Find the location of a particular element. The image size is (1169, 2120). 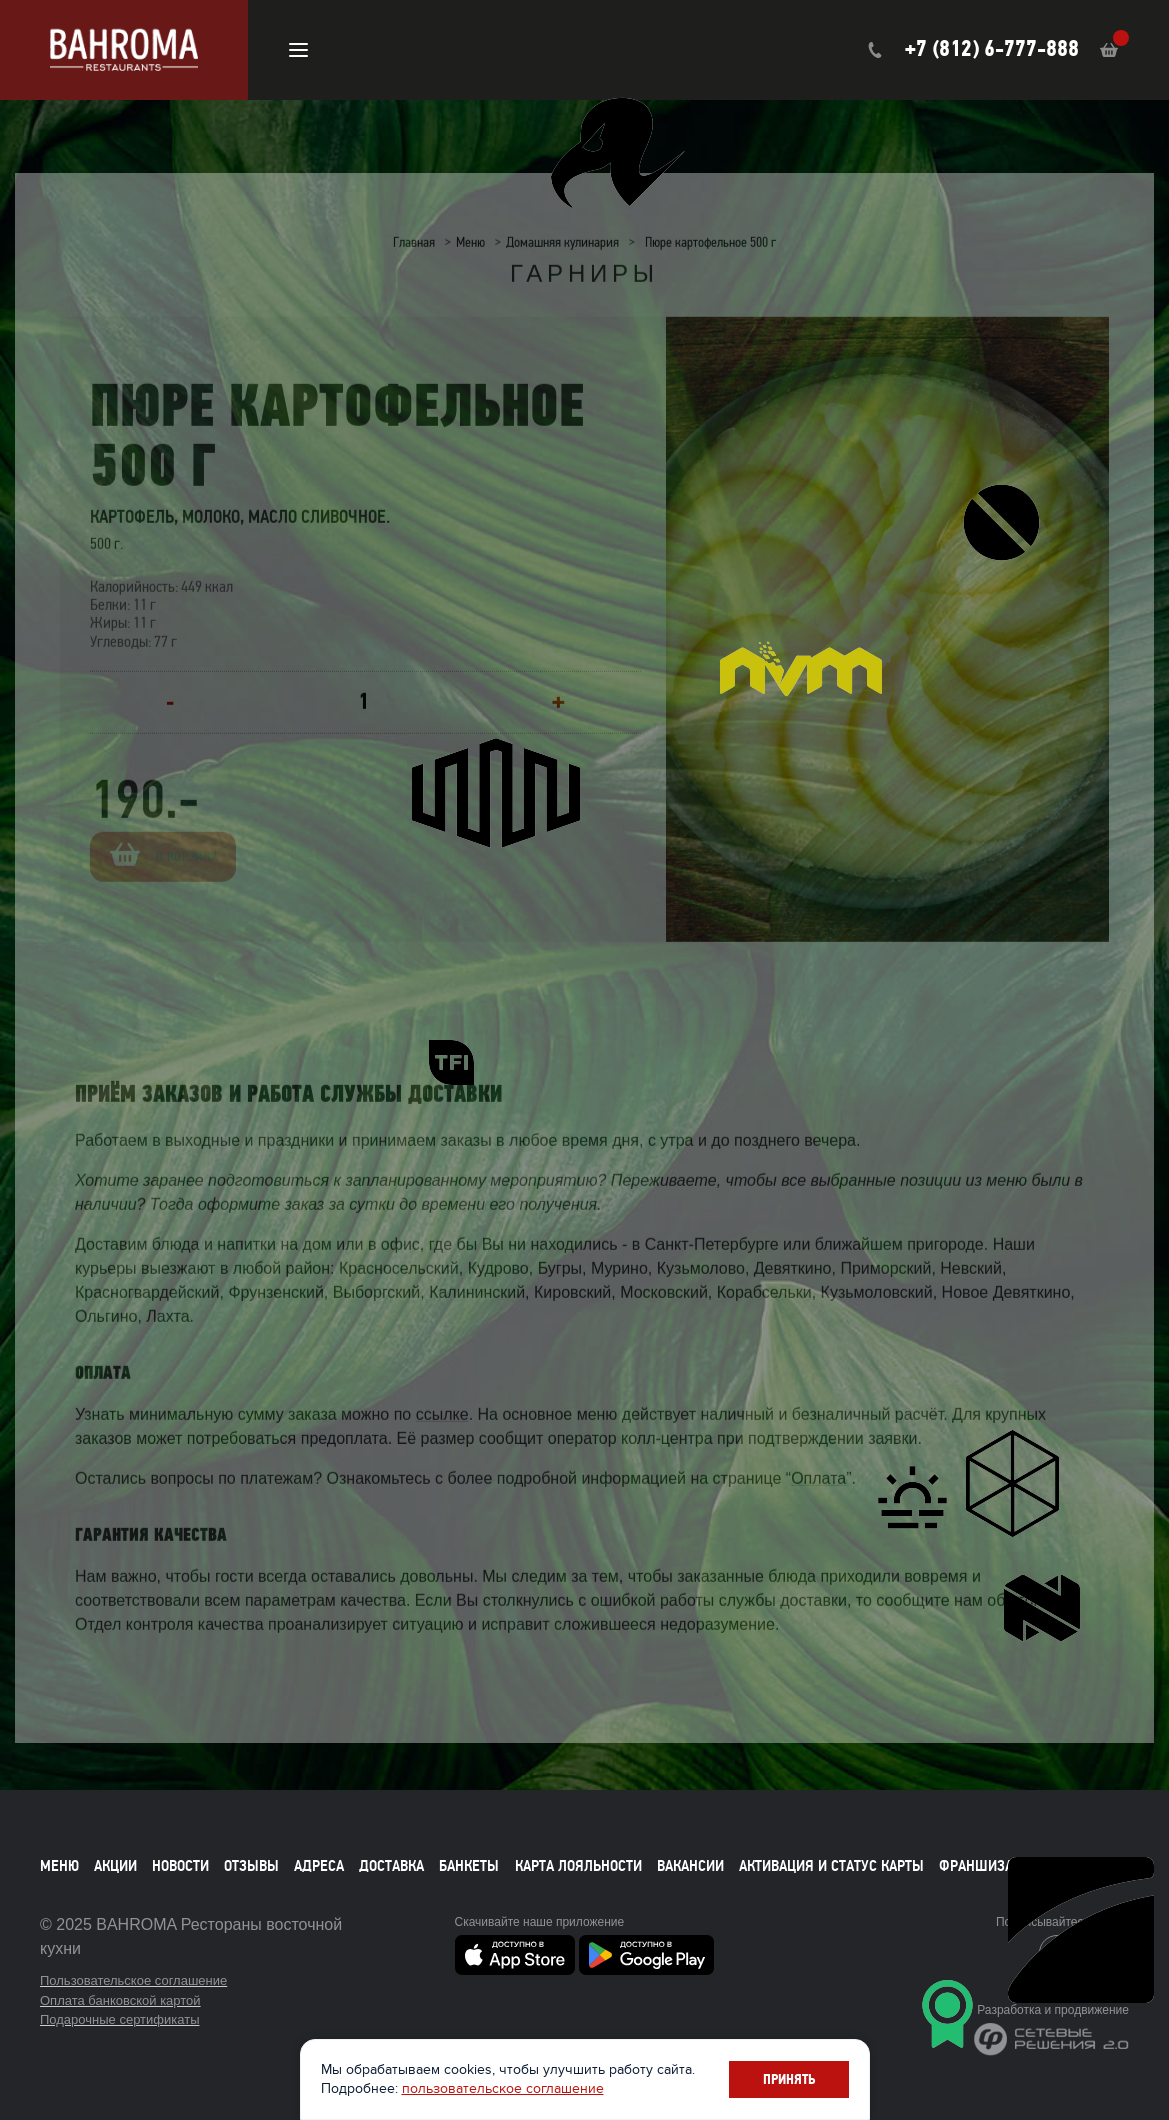

open transport for ireland app or website is located at coordinates (451, 1062).